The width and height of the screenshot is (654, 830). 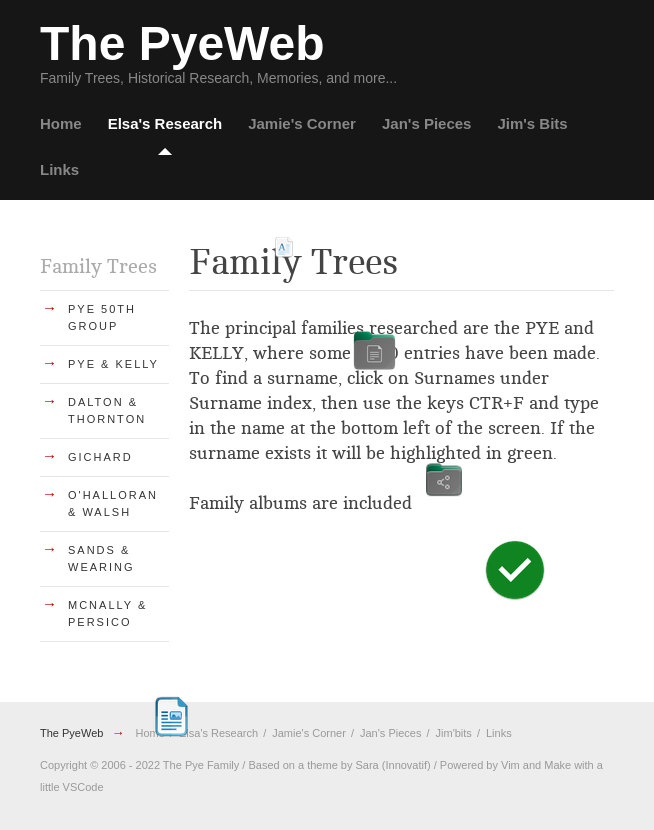 What do you see at coordinates (444, 479) in the screenshot?
I see `access your public shared folder` at bounding box center [444, 479].